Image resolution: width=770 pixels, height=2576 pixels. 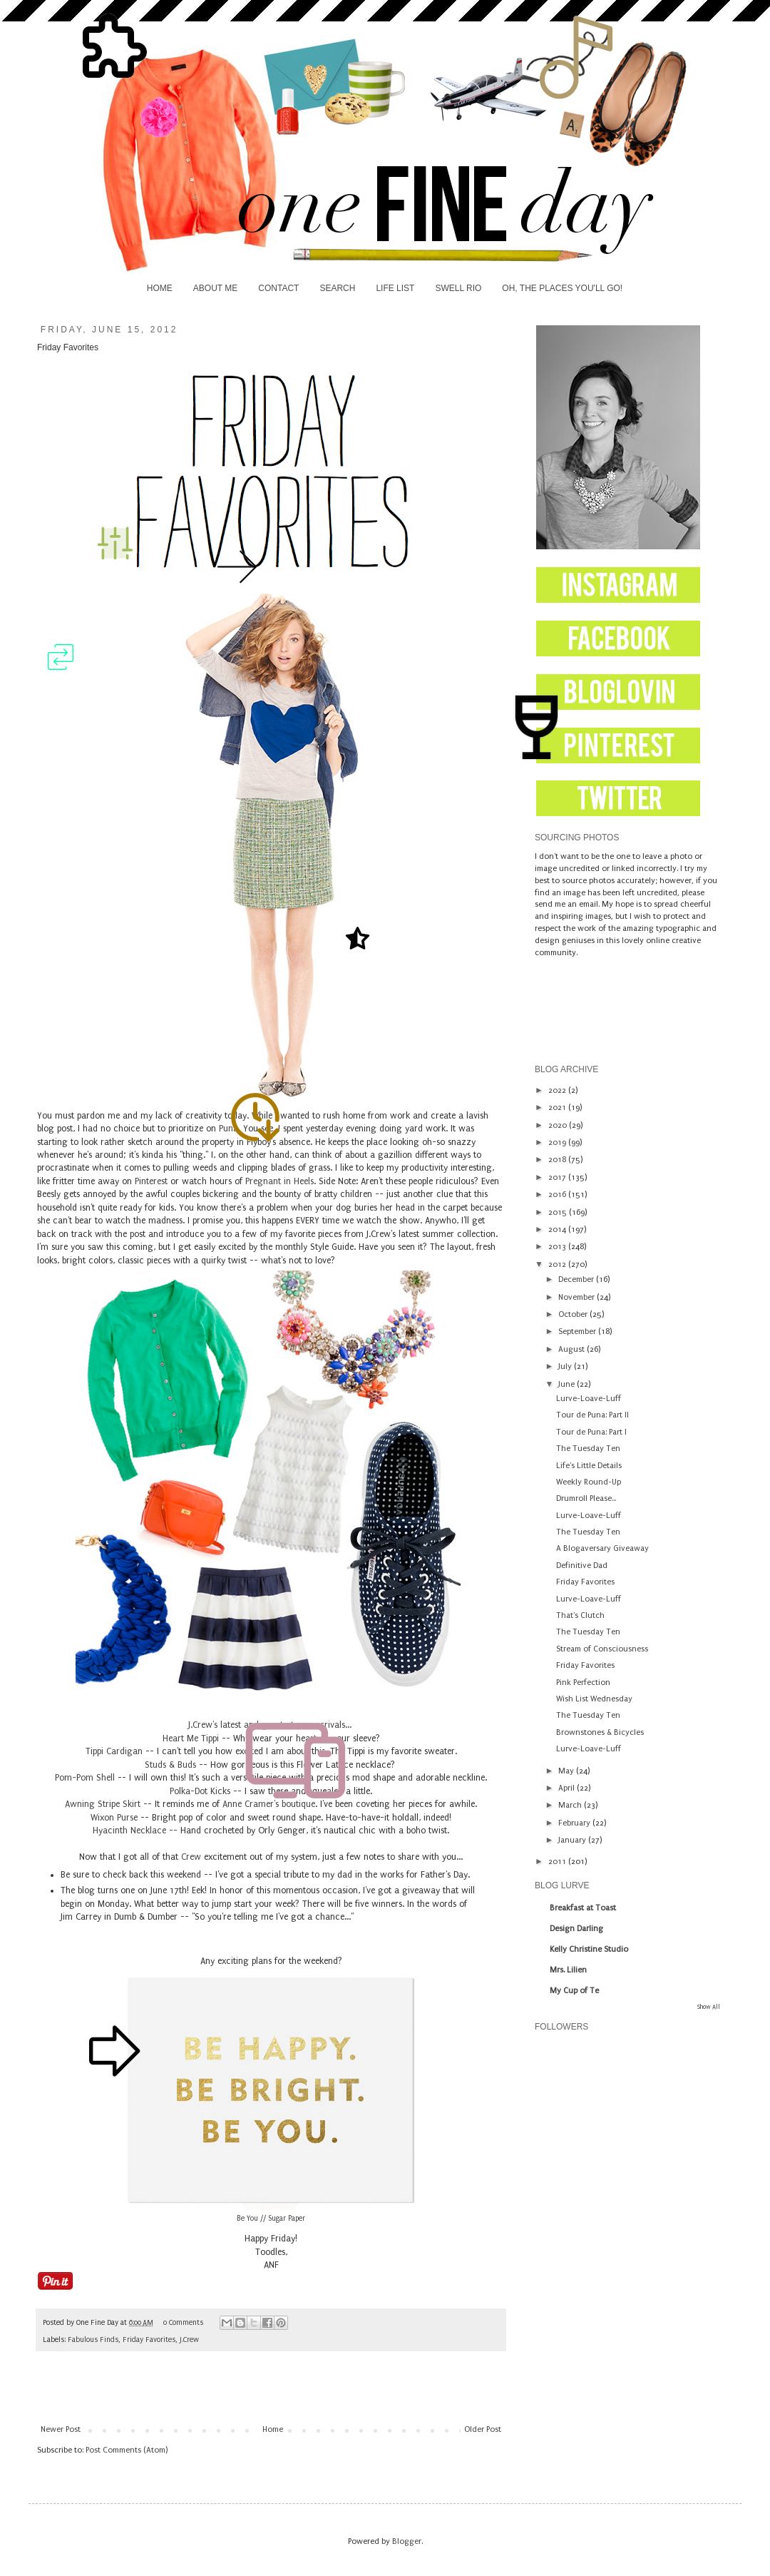 What do you see at coordinates (113, 2051) in the screenshot?
I see `navigate to the next item or step` at bounding box center [113, 2051].